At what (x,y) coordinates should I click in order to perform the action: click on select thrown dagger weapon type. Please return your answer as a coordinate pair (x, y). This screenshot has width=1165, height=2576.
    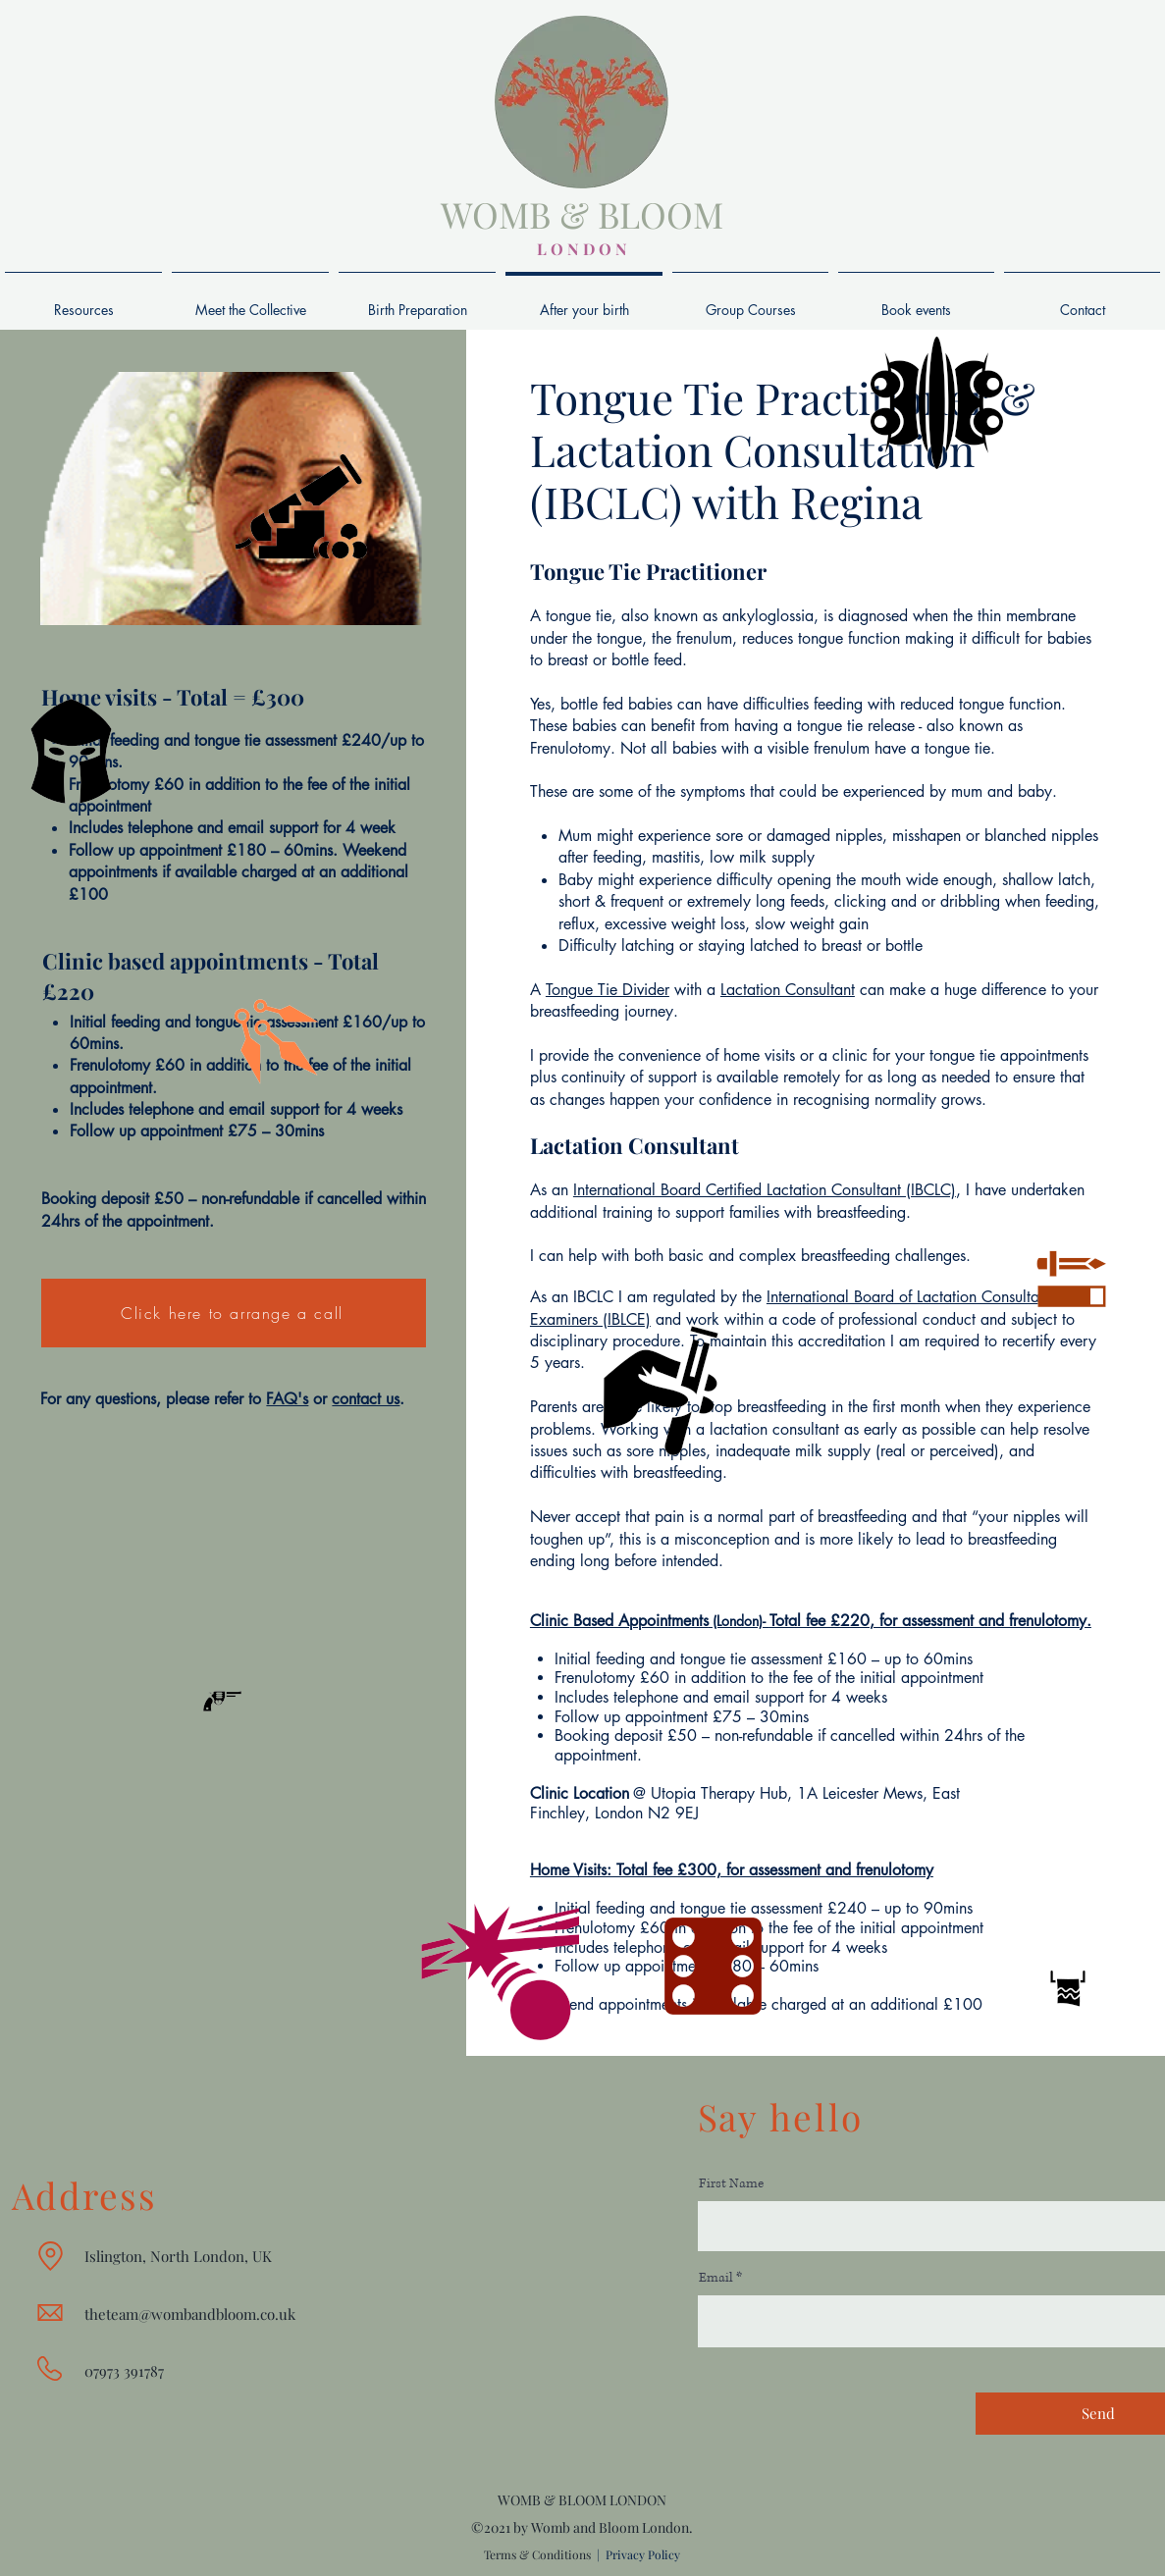
    Looking at the image, I should click on (276, 1041).